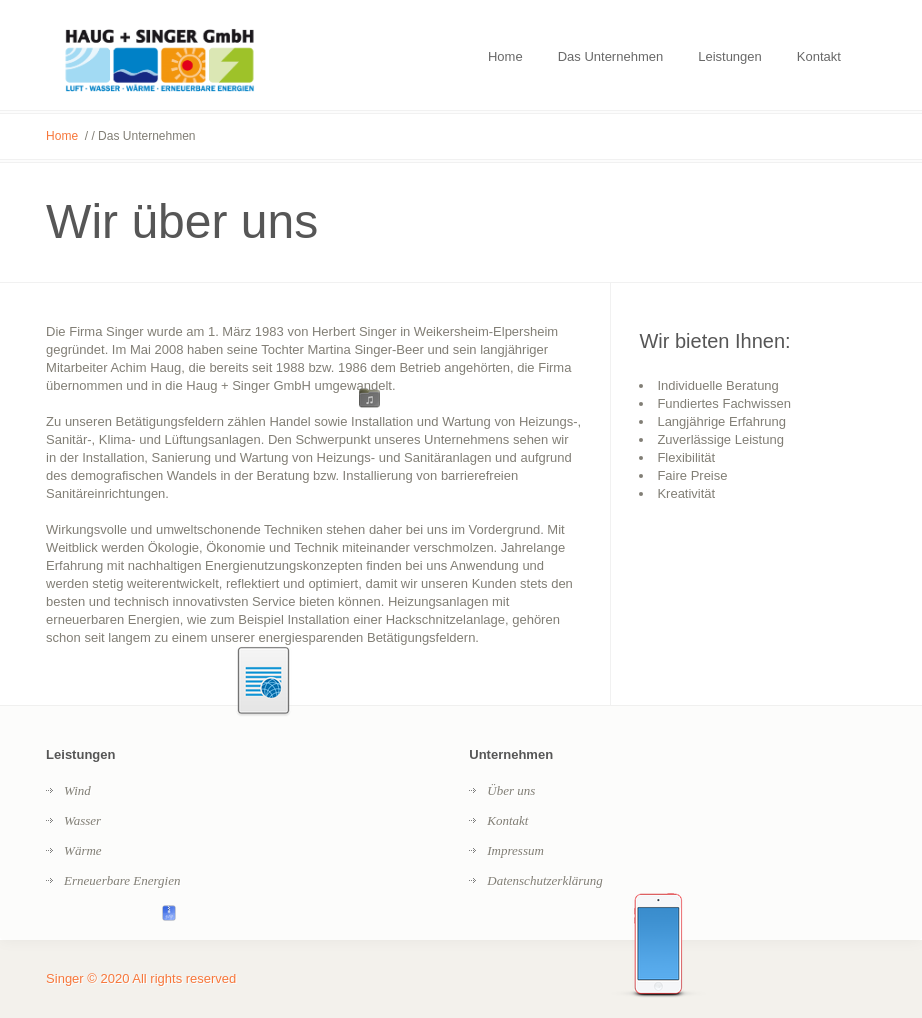  I want to click on a web template or HTML document file, so click(263, 681).